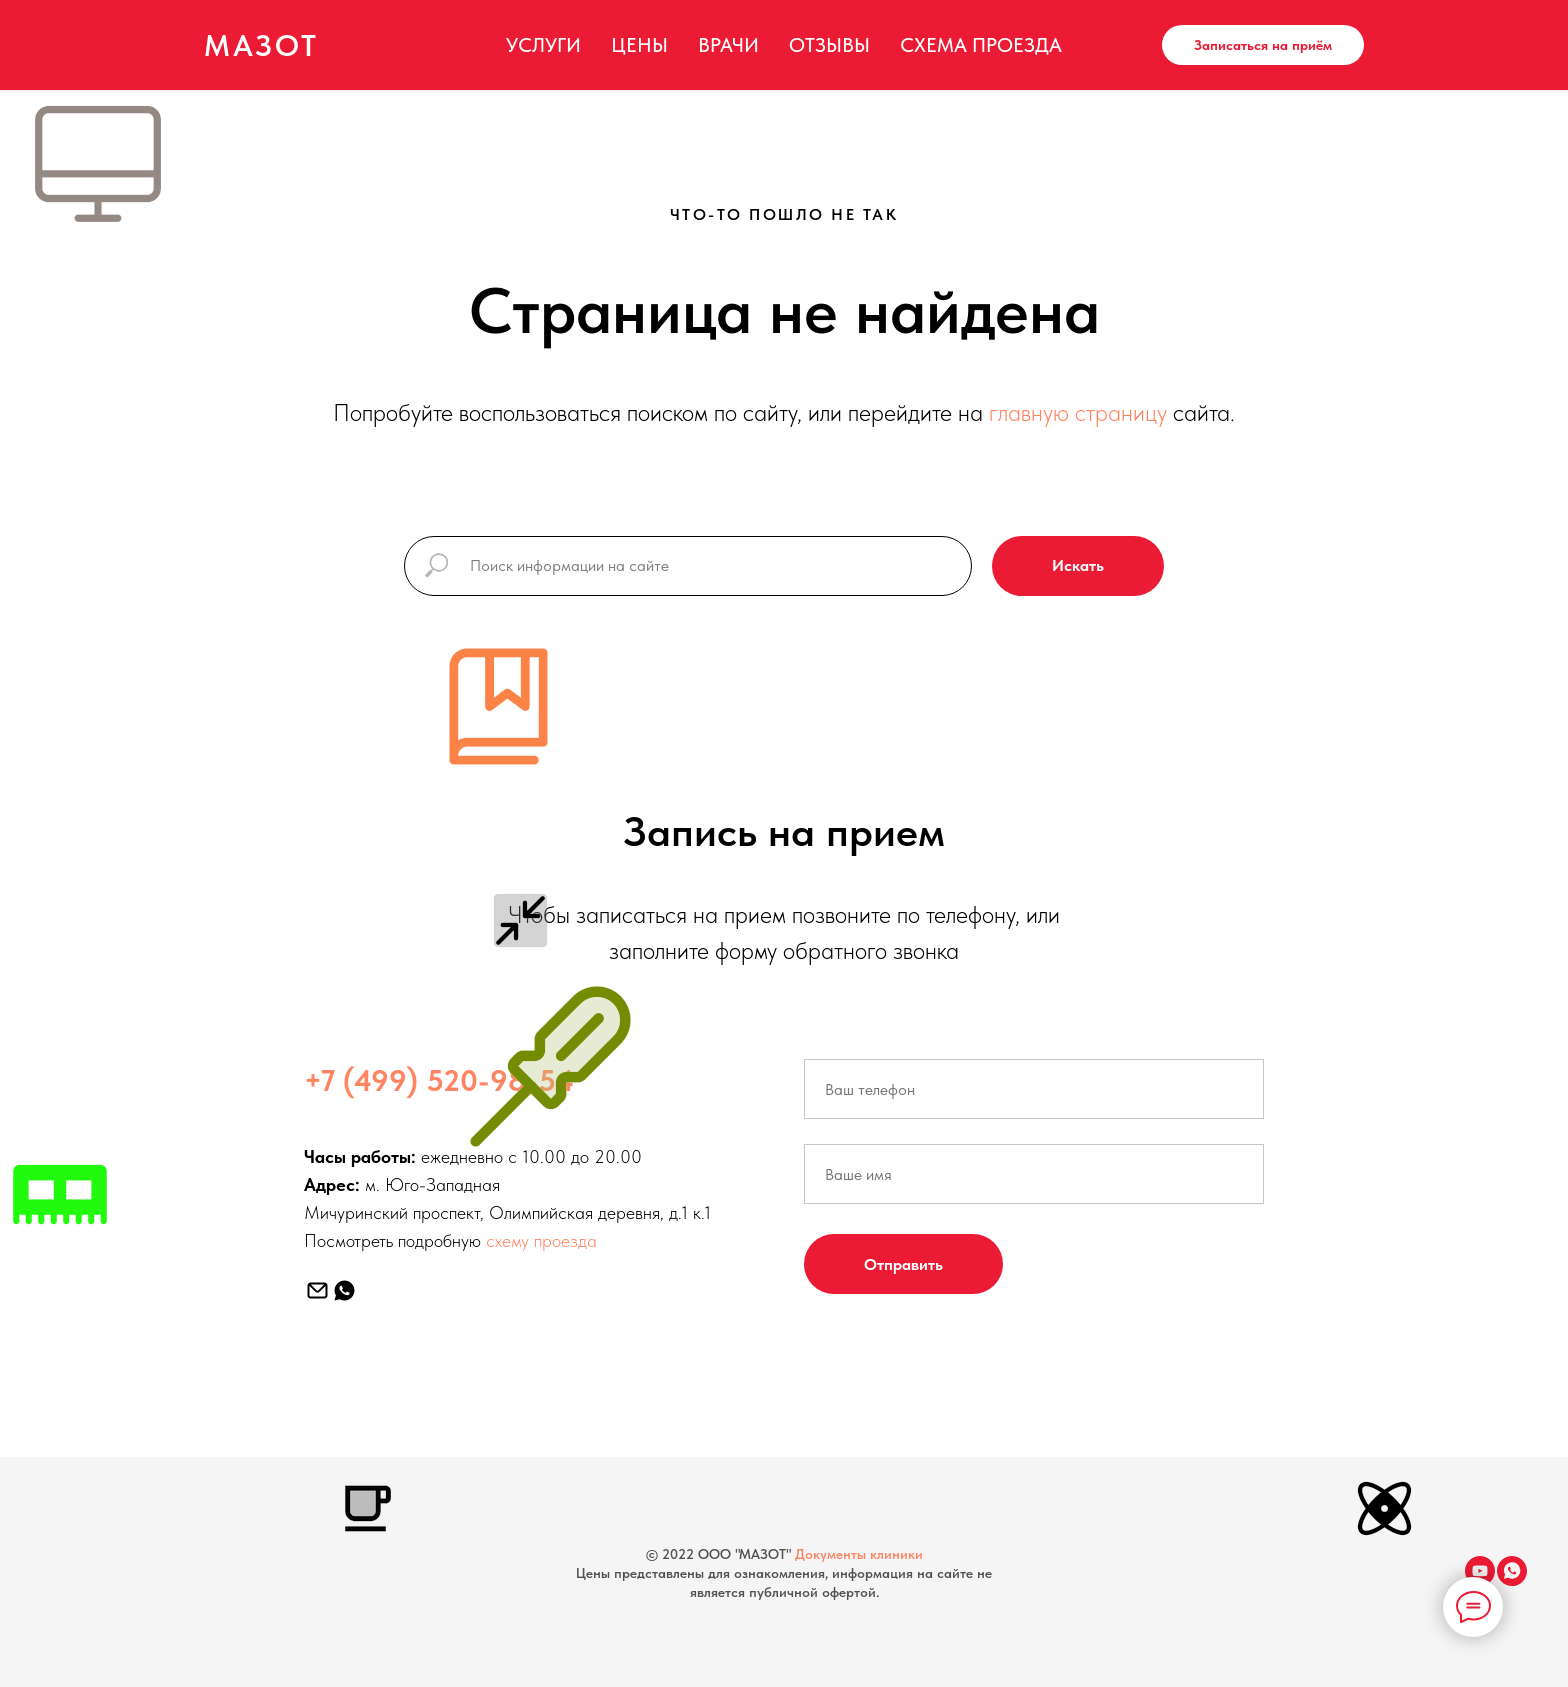 The width and height of the screenshot is (1568, 1687). Describe the element at coordinates (1384, 1508) in the screenshot. I see `access science or chemistry tools` at that location.